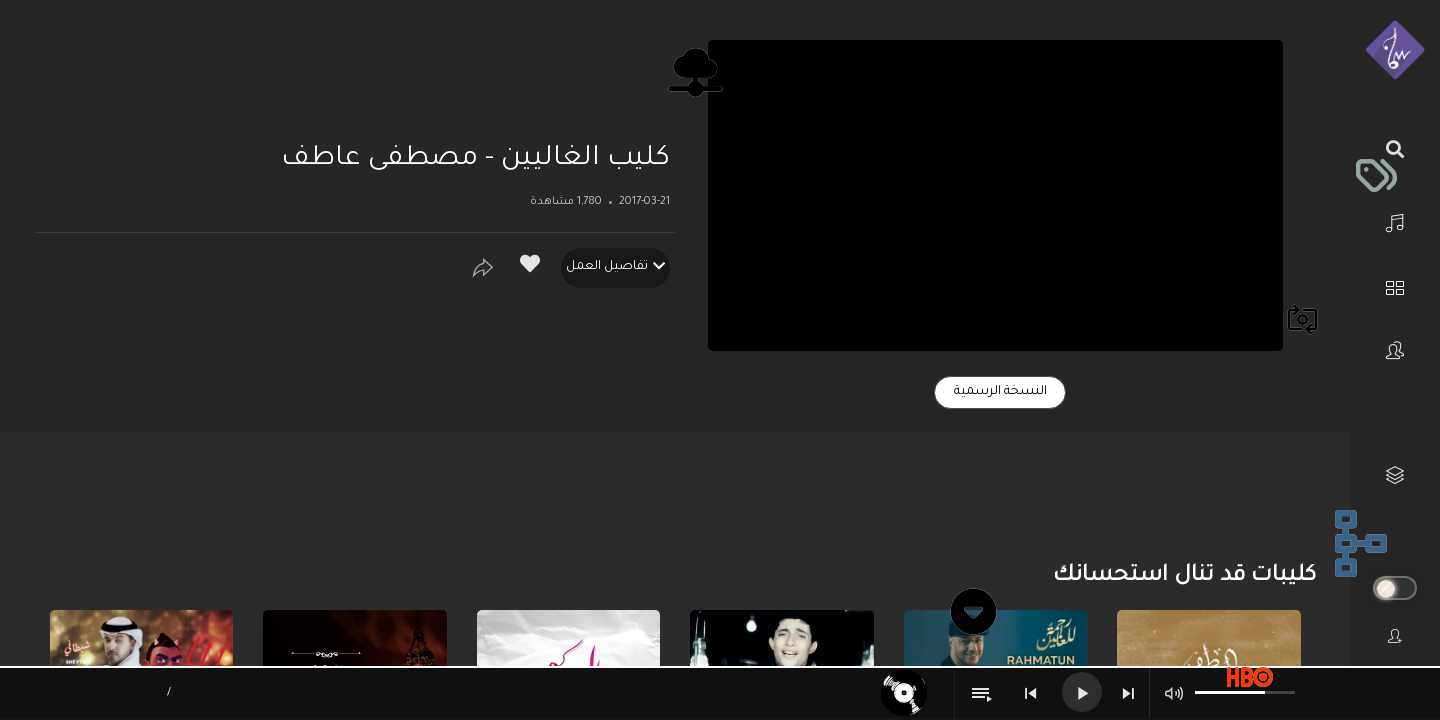 The height and width of the screenshot is (720, 1440). What do you see at coordinates (1376, 173) in the screenshot?
I see `manage tags or labels` at bounding box center [1376, 173].